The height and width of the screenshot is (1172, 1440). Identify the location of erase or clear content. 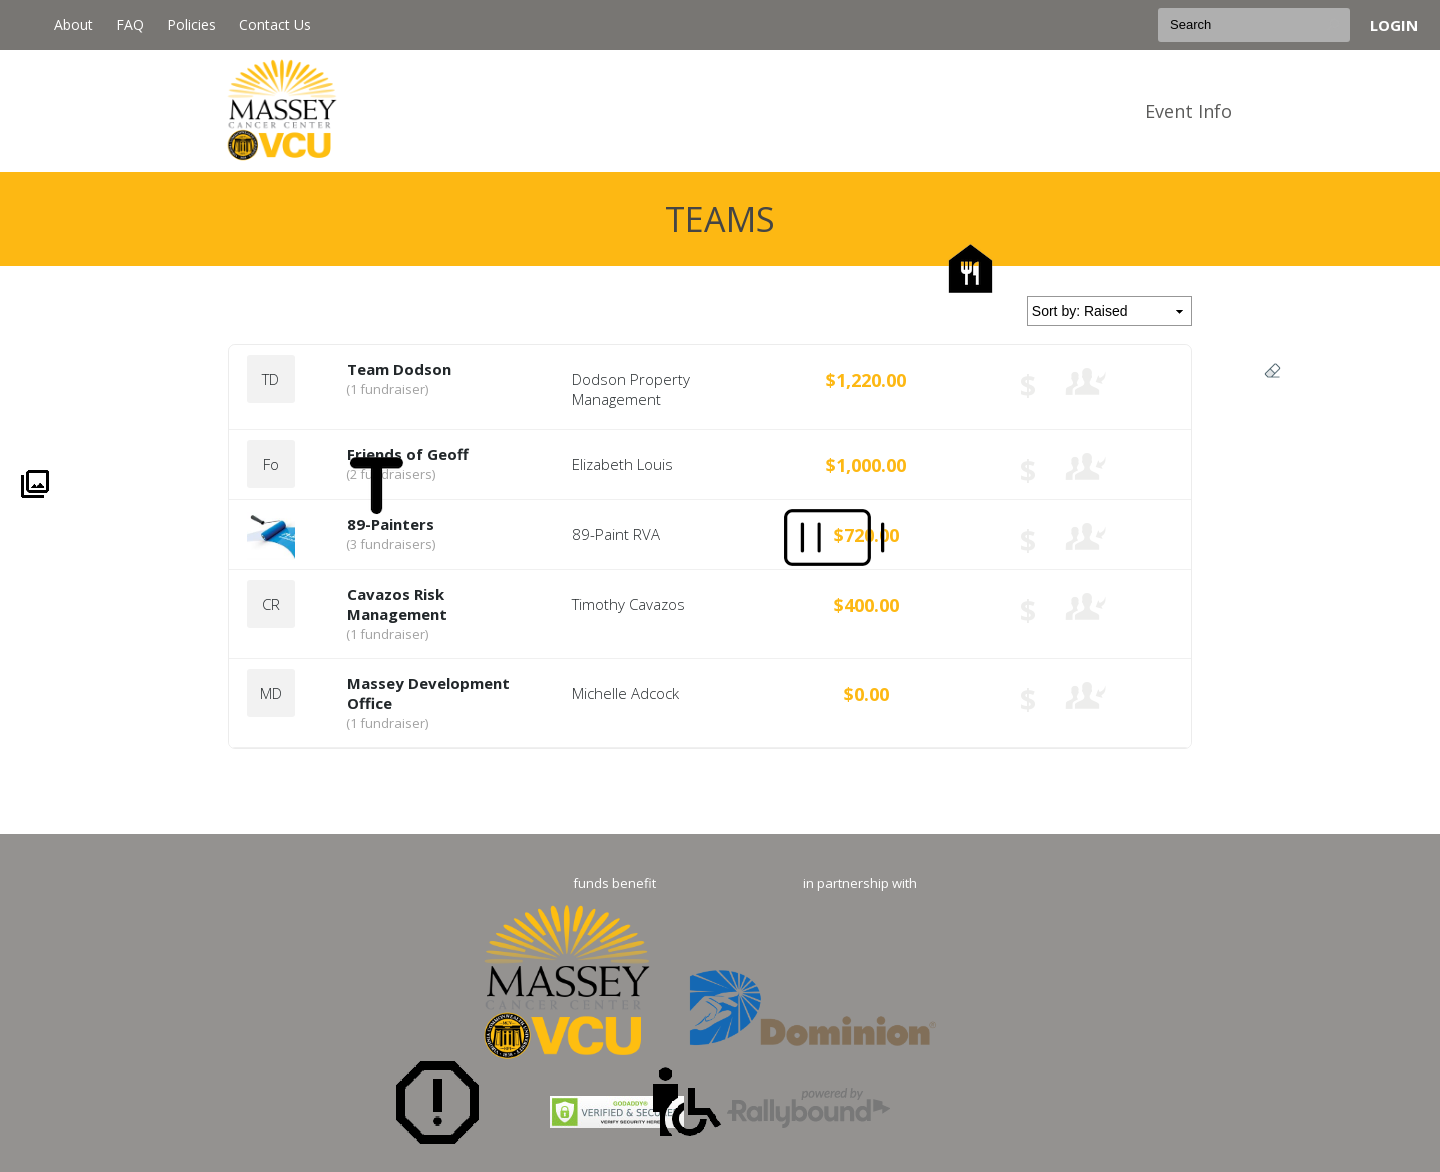
(1272, 370).